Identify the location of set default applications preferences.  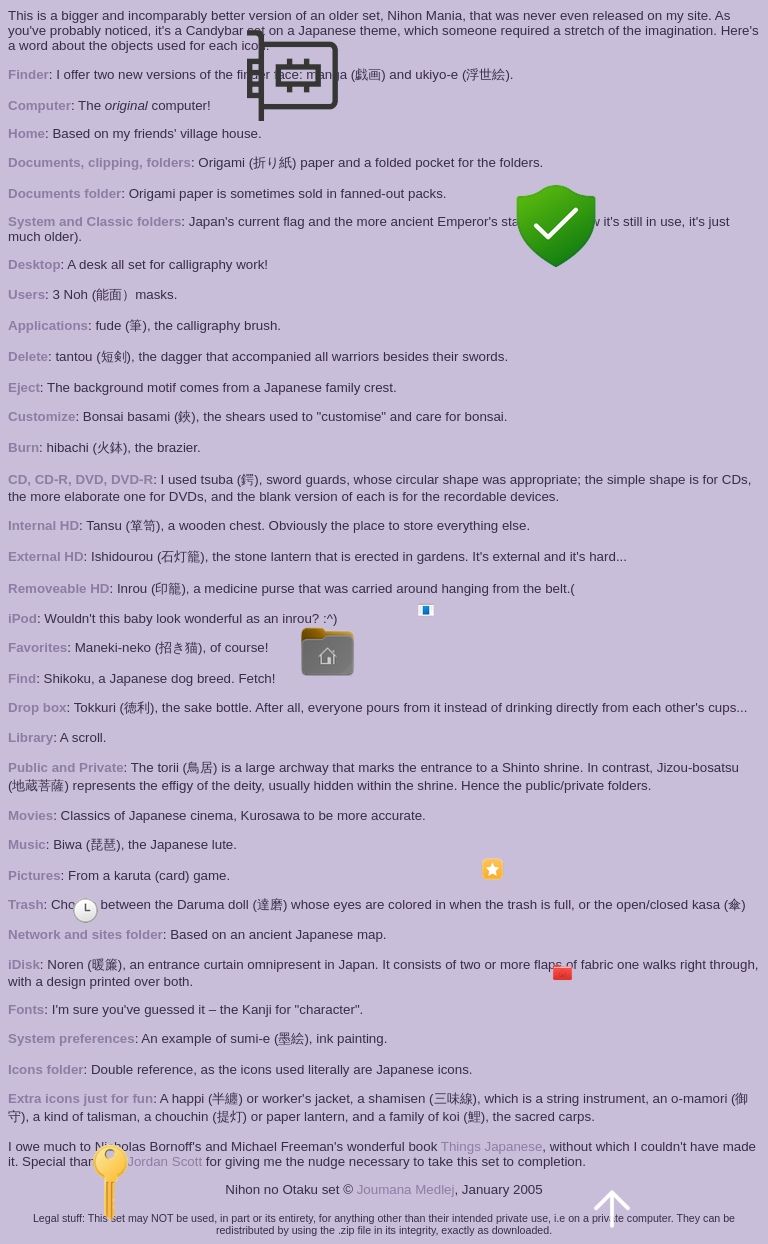
(492, 869).